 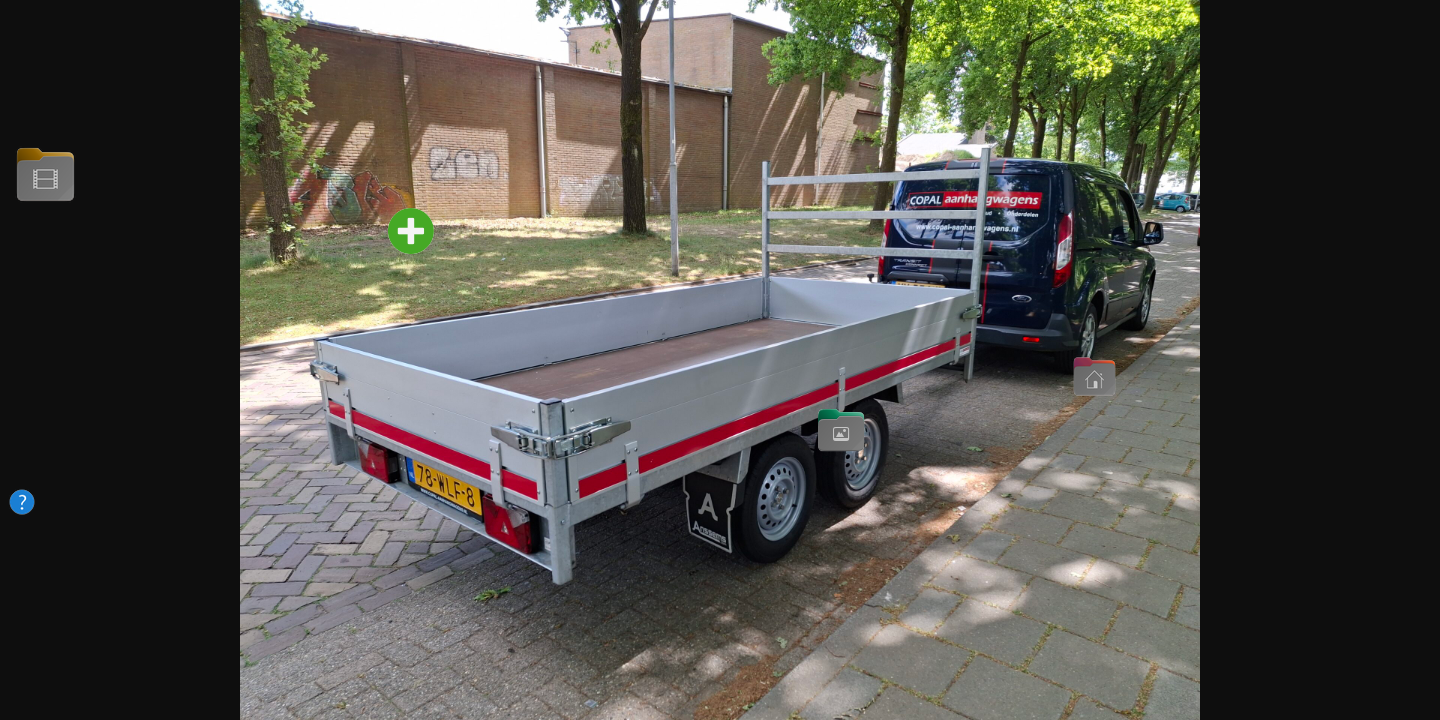 I want to click on access your home folder, so click(x=1094, y=376).